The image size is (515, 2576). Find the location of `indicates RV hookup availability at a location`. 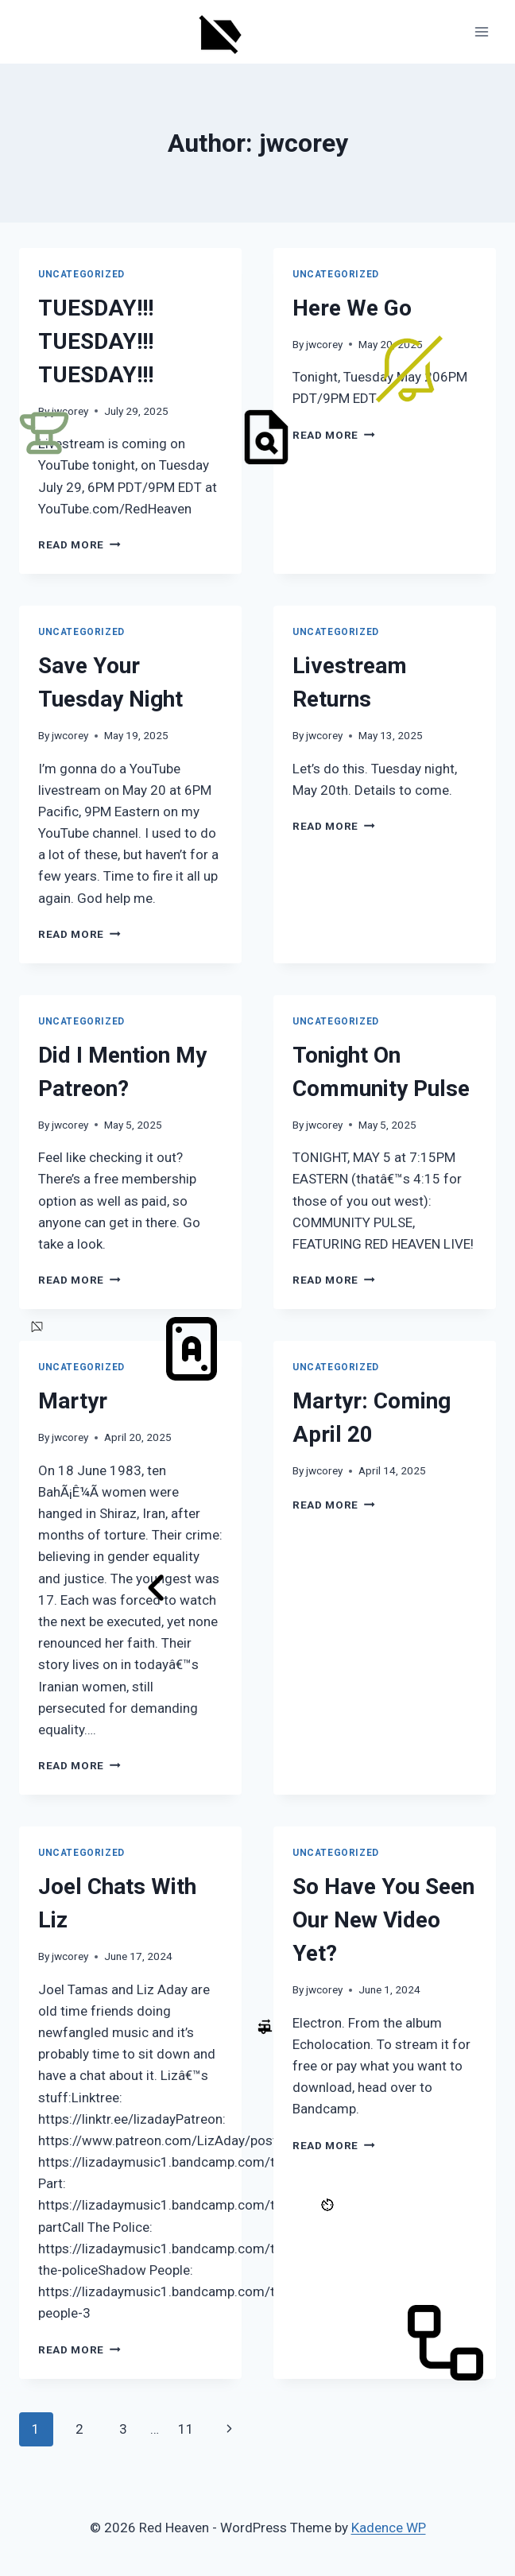

indicates RV hookup availability at a location is located at coordinates (264, 2026).